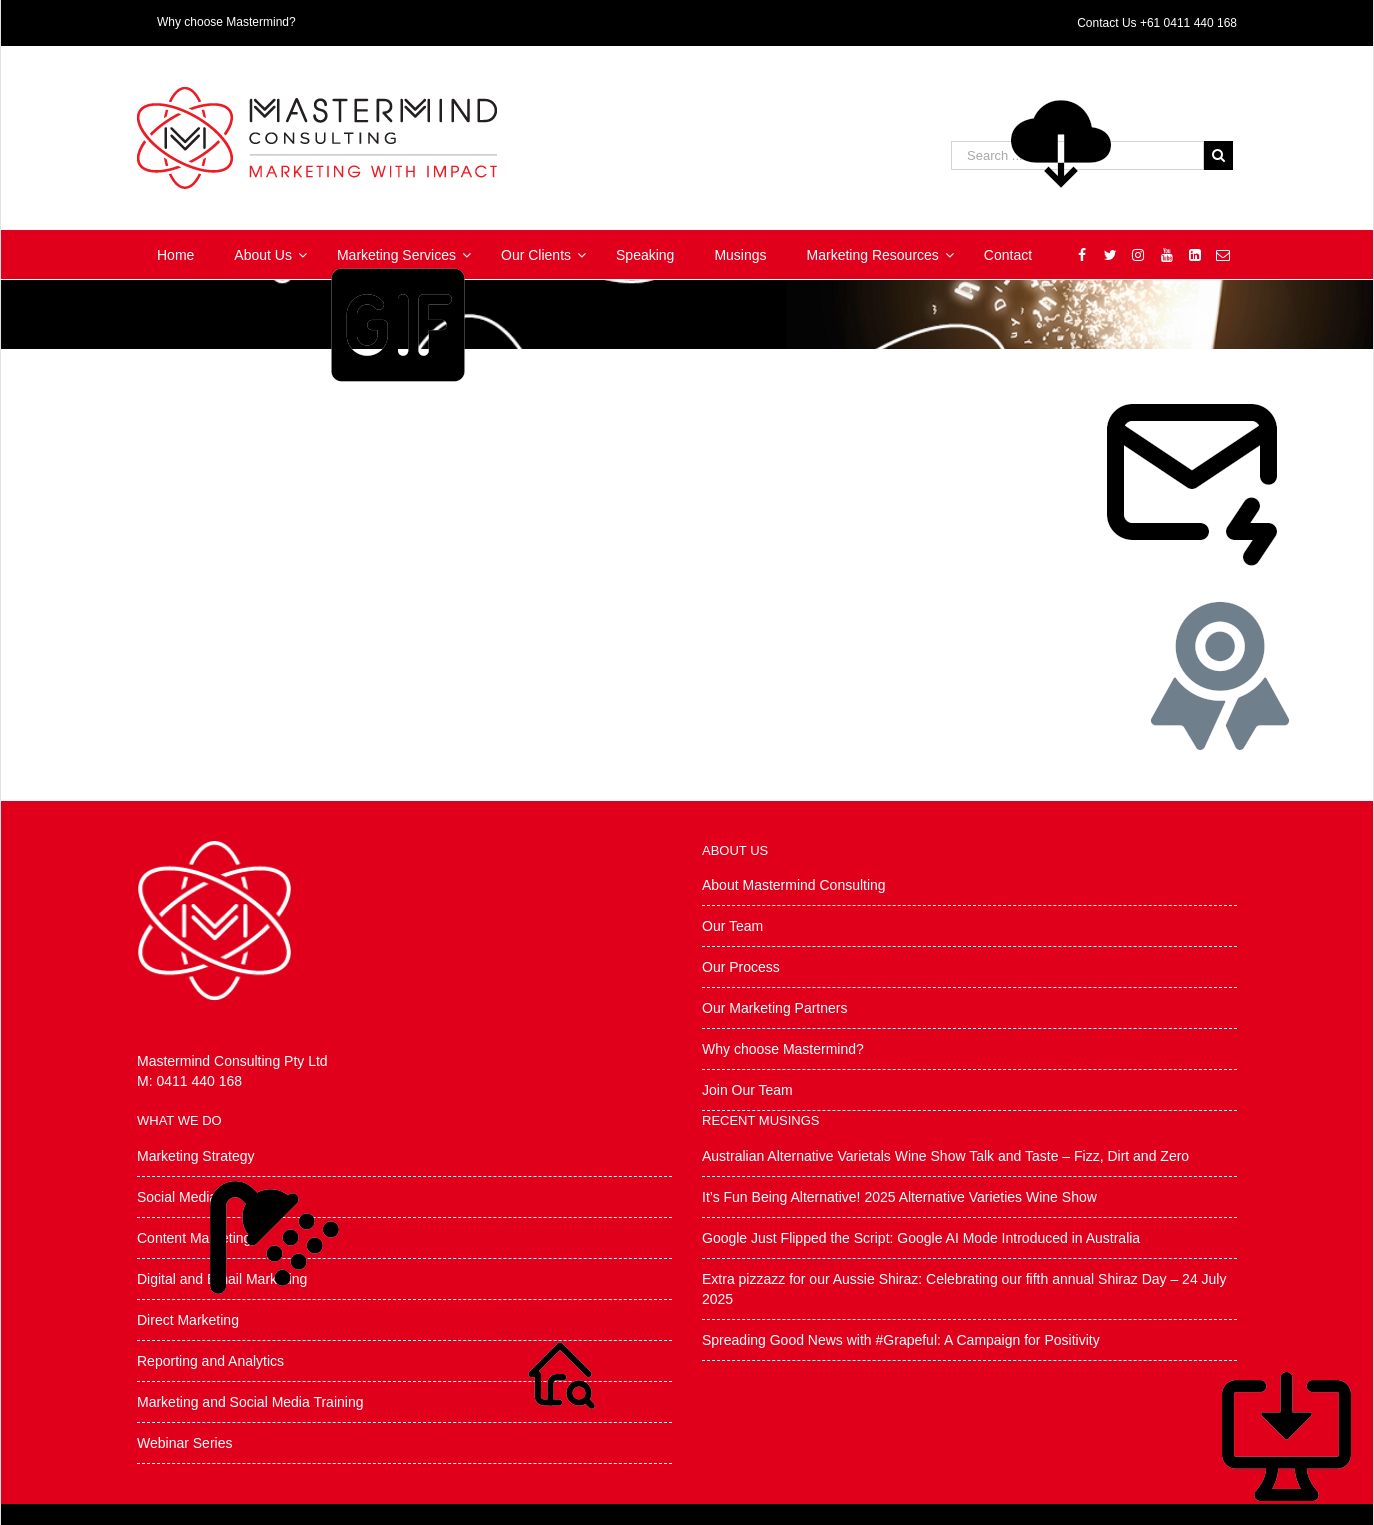 The width and height of the screenshot is (1374, 1525). Describe the element at coordinates (398, 325) in the screenshot. I see `insert a GIF into your message` at that location.